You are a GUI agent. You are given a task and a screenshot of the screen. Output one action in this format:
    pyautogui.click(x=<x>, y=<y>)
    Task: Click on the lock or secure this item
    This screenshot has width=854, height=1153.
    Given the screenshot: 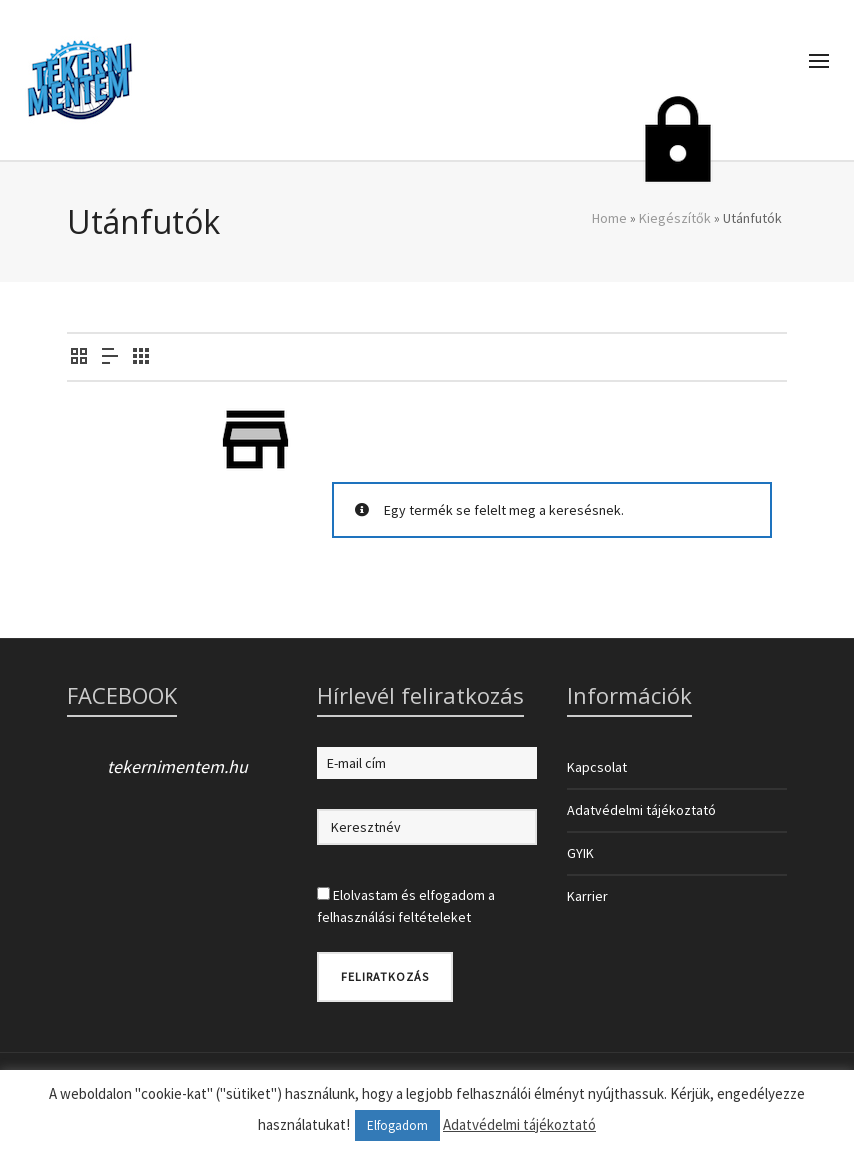 What is the action you would take?
    pyautogui.click(x=678, y=141)
    